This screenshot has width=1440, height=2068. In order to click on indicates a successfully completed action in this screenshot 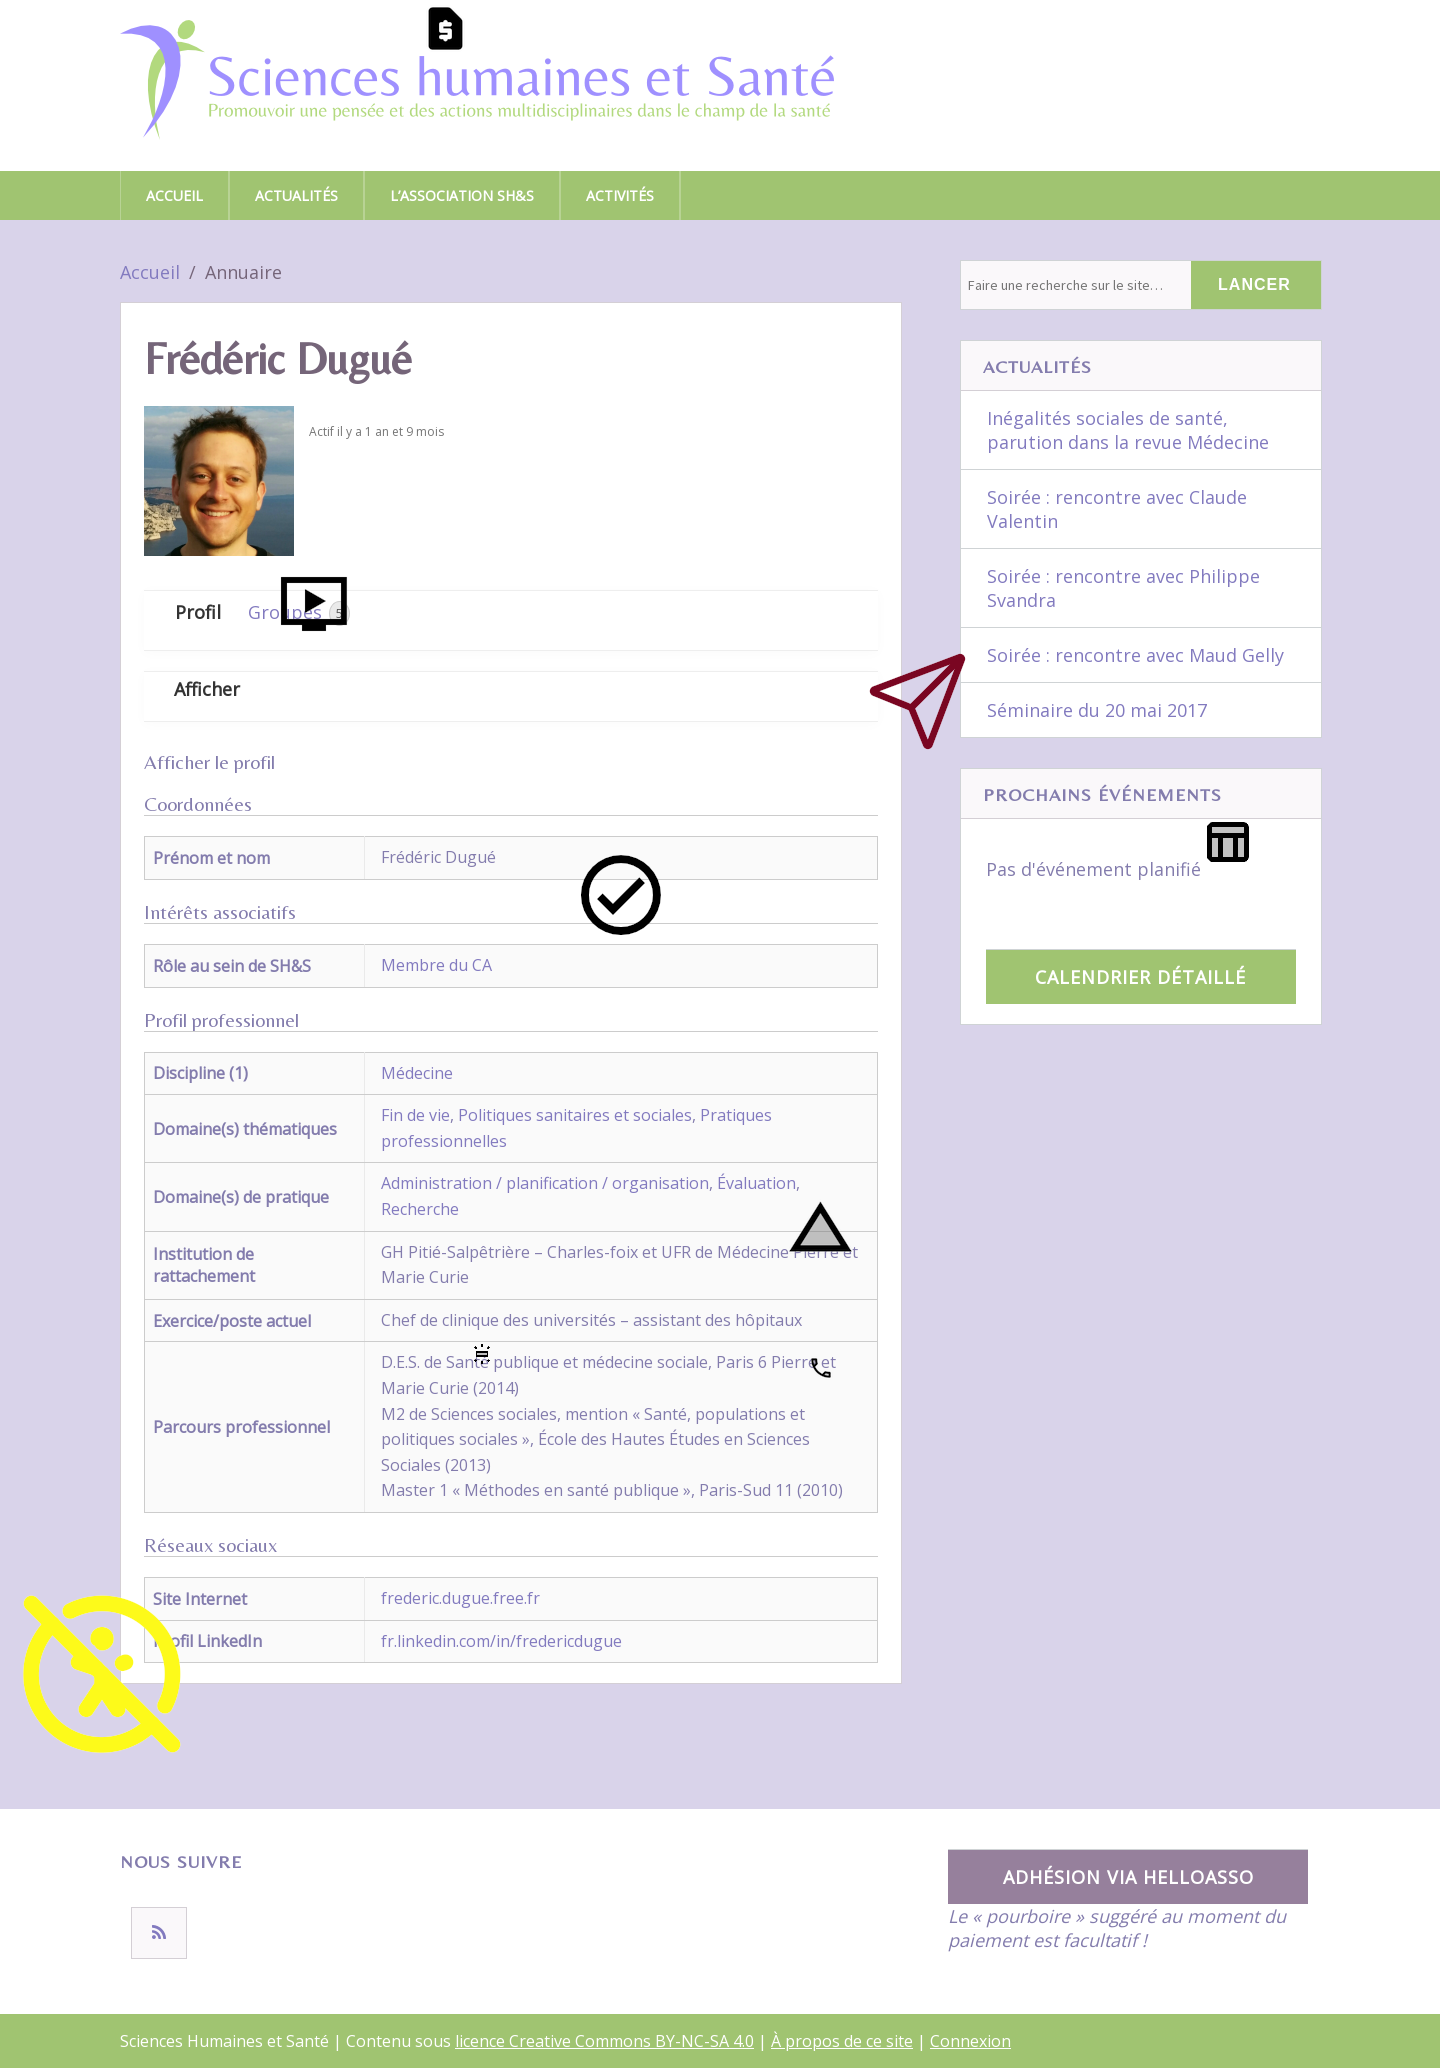, I will do `click(621, 895)`.